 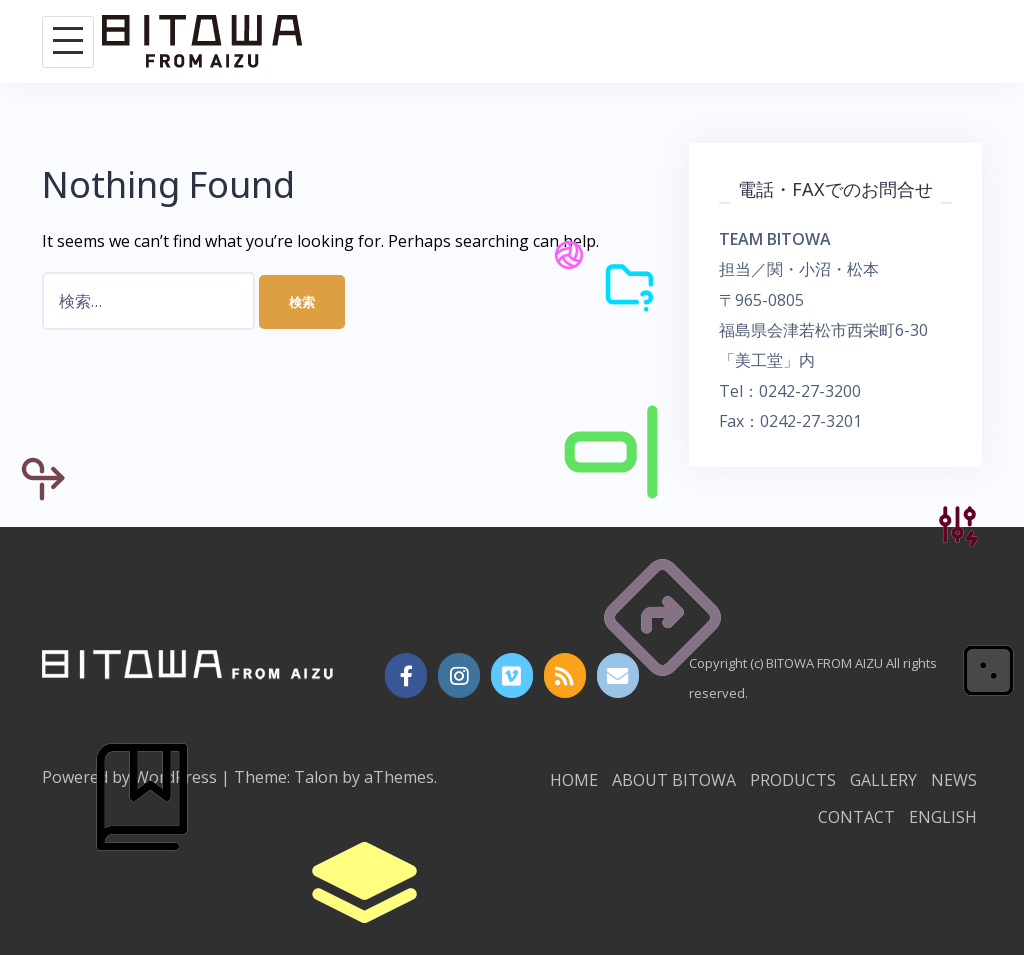 What do you see at coordinates (629, 285) in the screenshot?
I see `unknown or unidentified folder` at bounding box center [629, 285].